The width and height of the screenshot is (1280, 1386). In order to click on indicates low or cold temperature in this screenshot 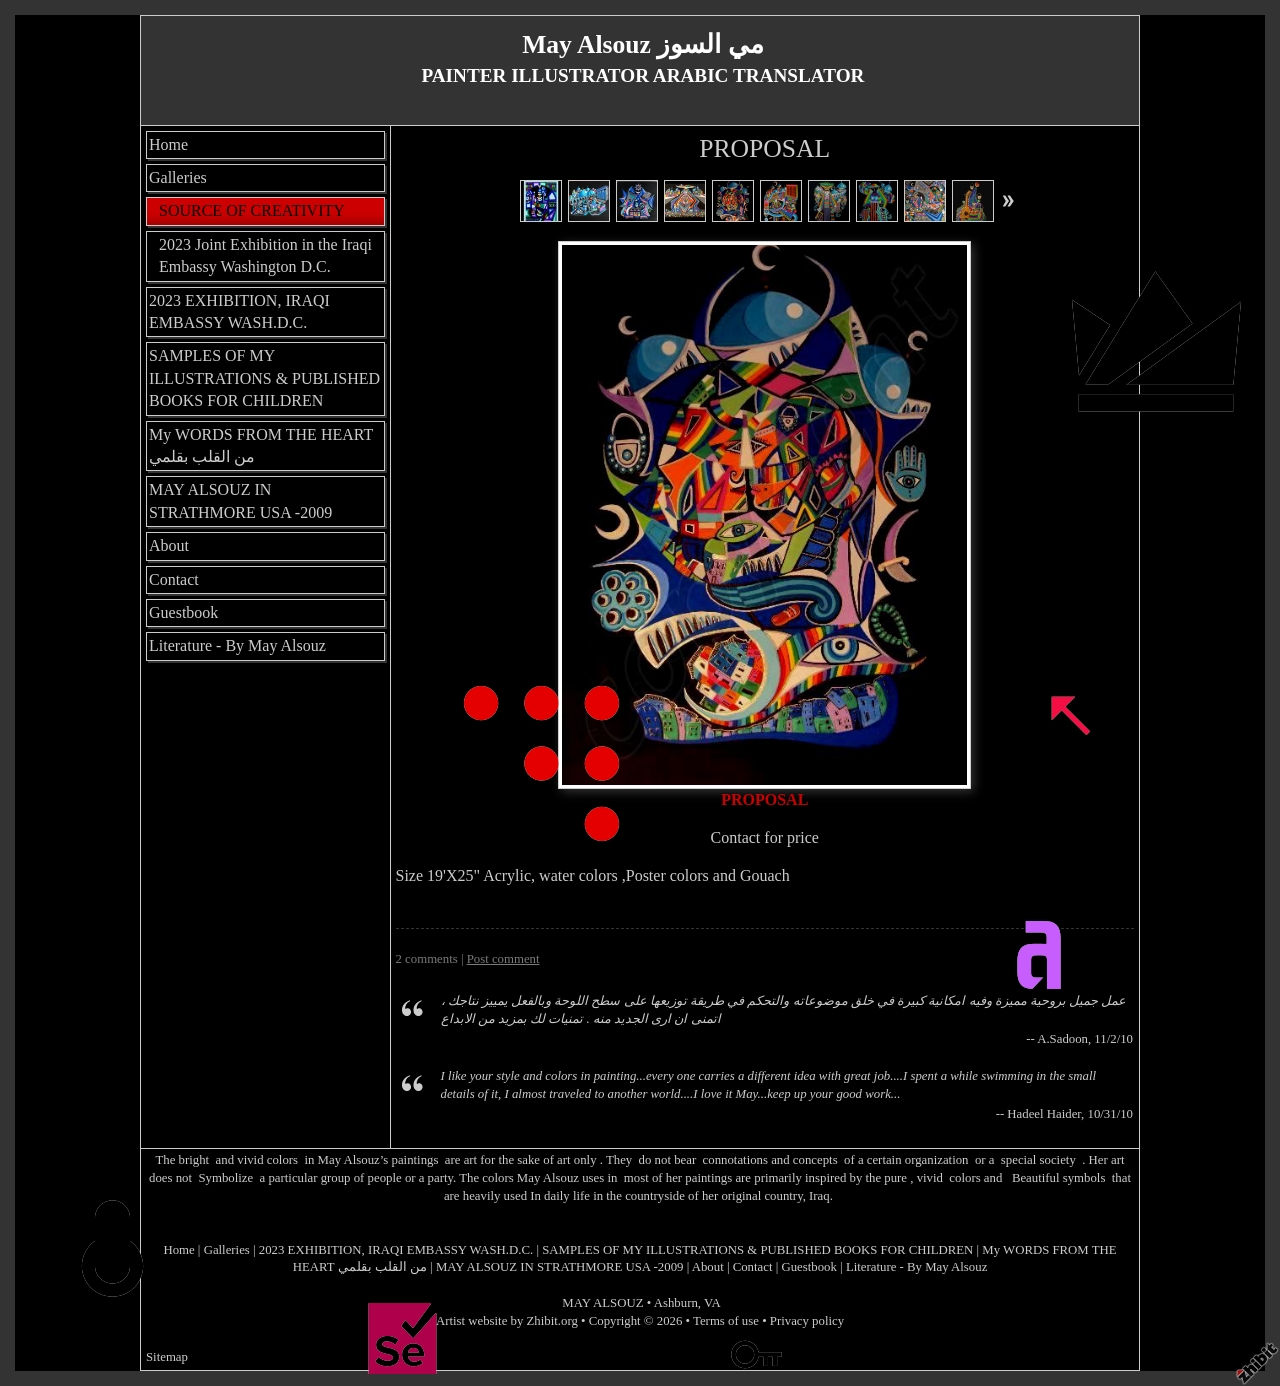, I will do `click(112, 1248)`.